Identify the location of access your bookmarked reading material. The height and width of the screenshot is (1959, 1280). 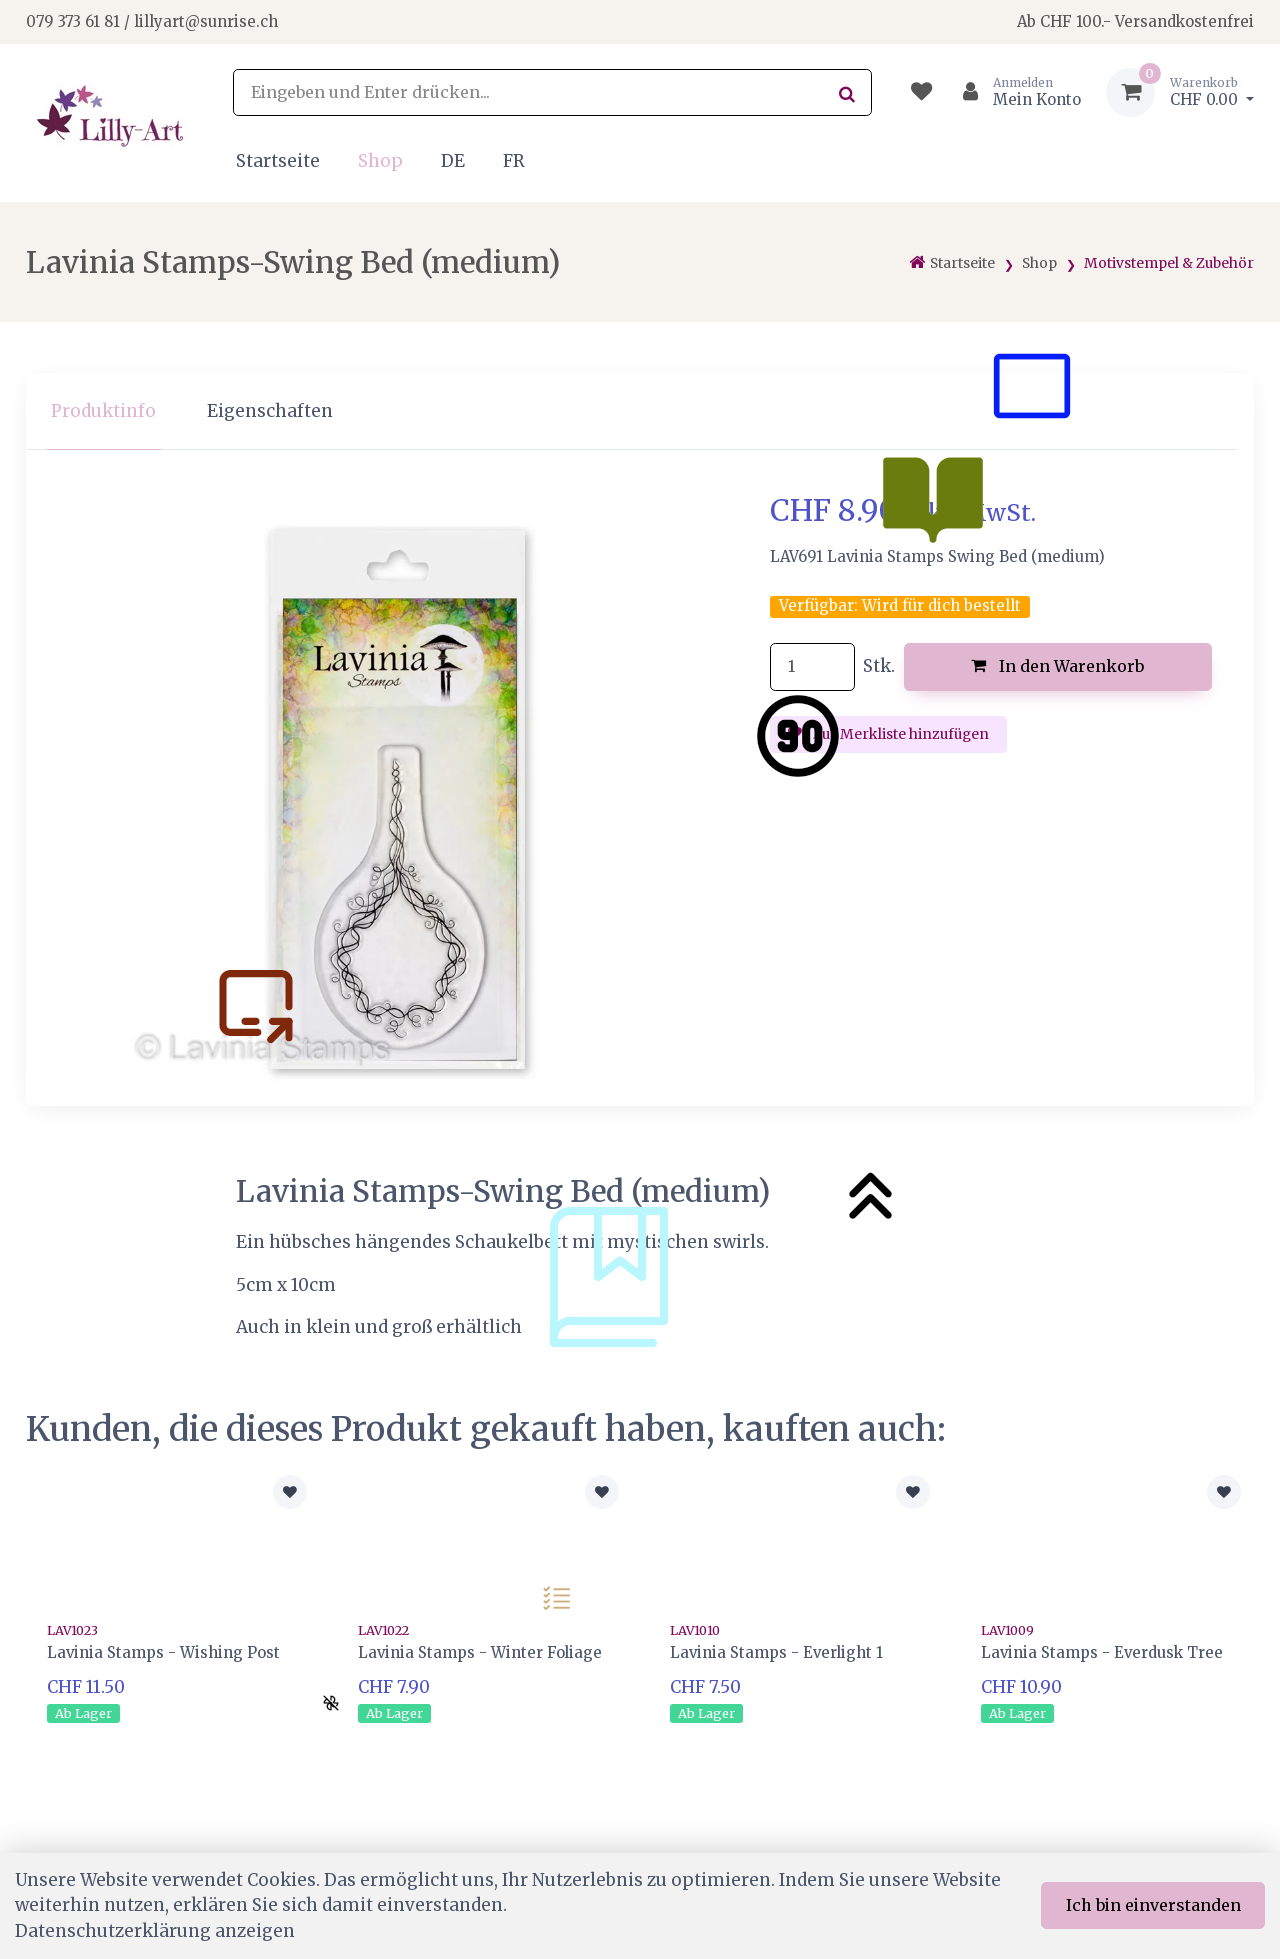
(609, 1277).